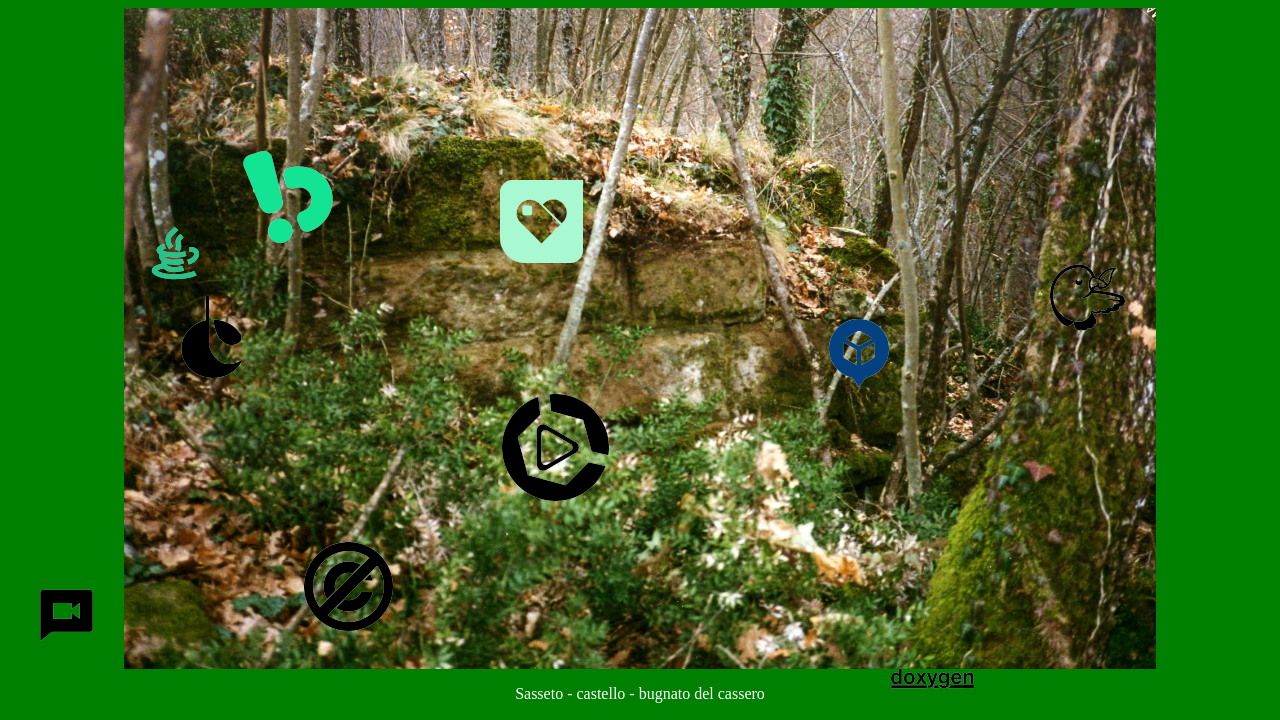 The width and height of the screenshot is (1280, 720). I want to click on open the Bukalapak app, so click(288, 197).